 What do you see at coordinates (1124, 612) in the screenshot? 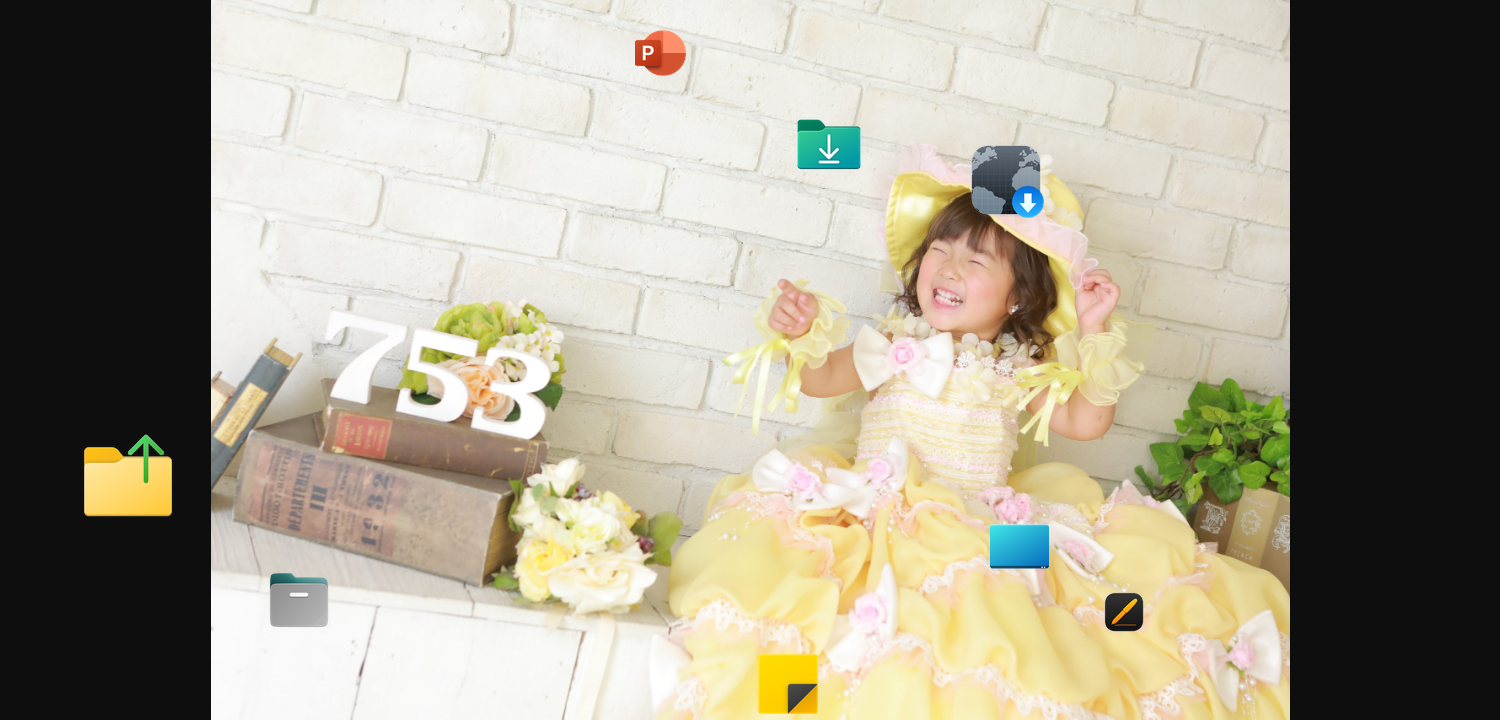
I see `open pages document editor` at bounding box center [1124, 612].